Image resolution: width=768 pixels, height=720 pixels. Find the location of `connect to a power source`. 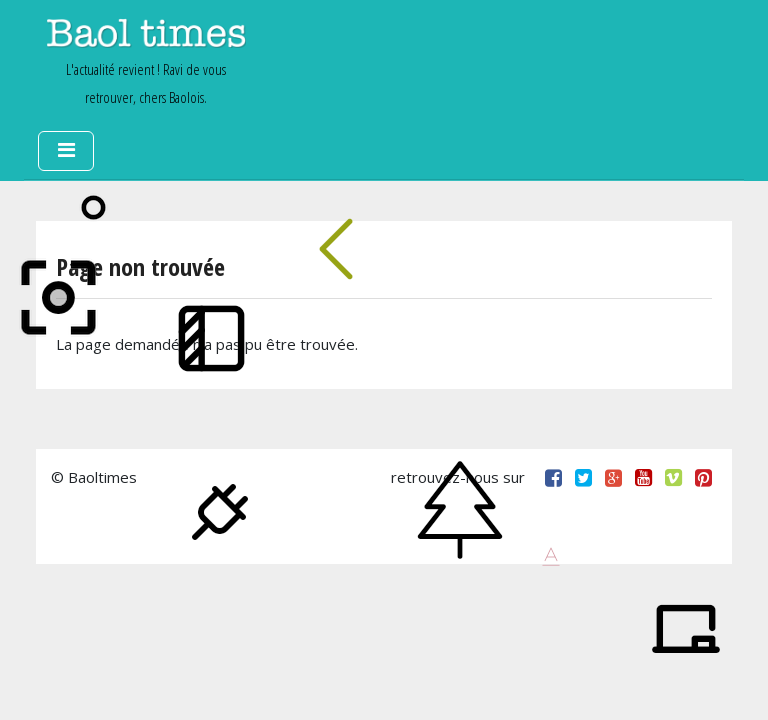

connect to a power source is located at coordinates (219, 513).